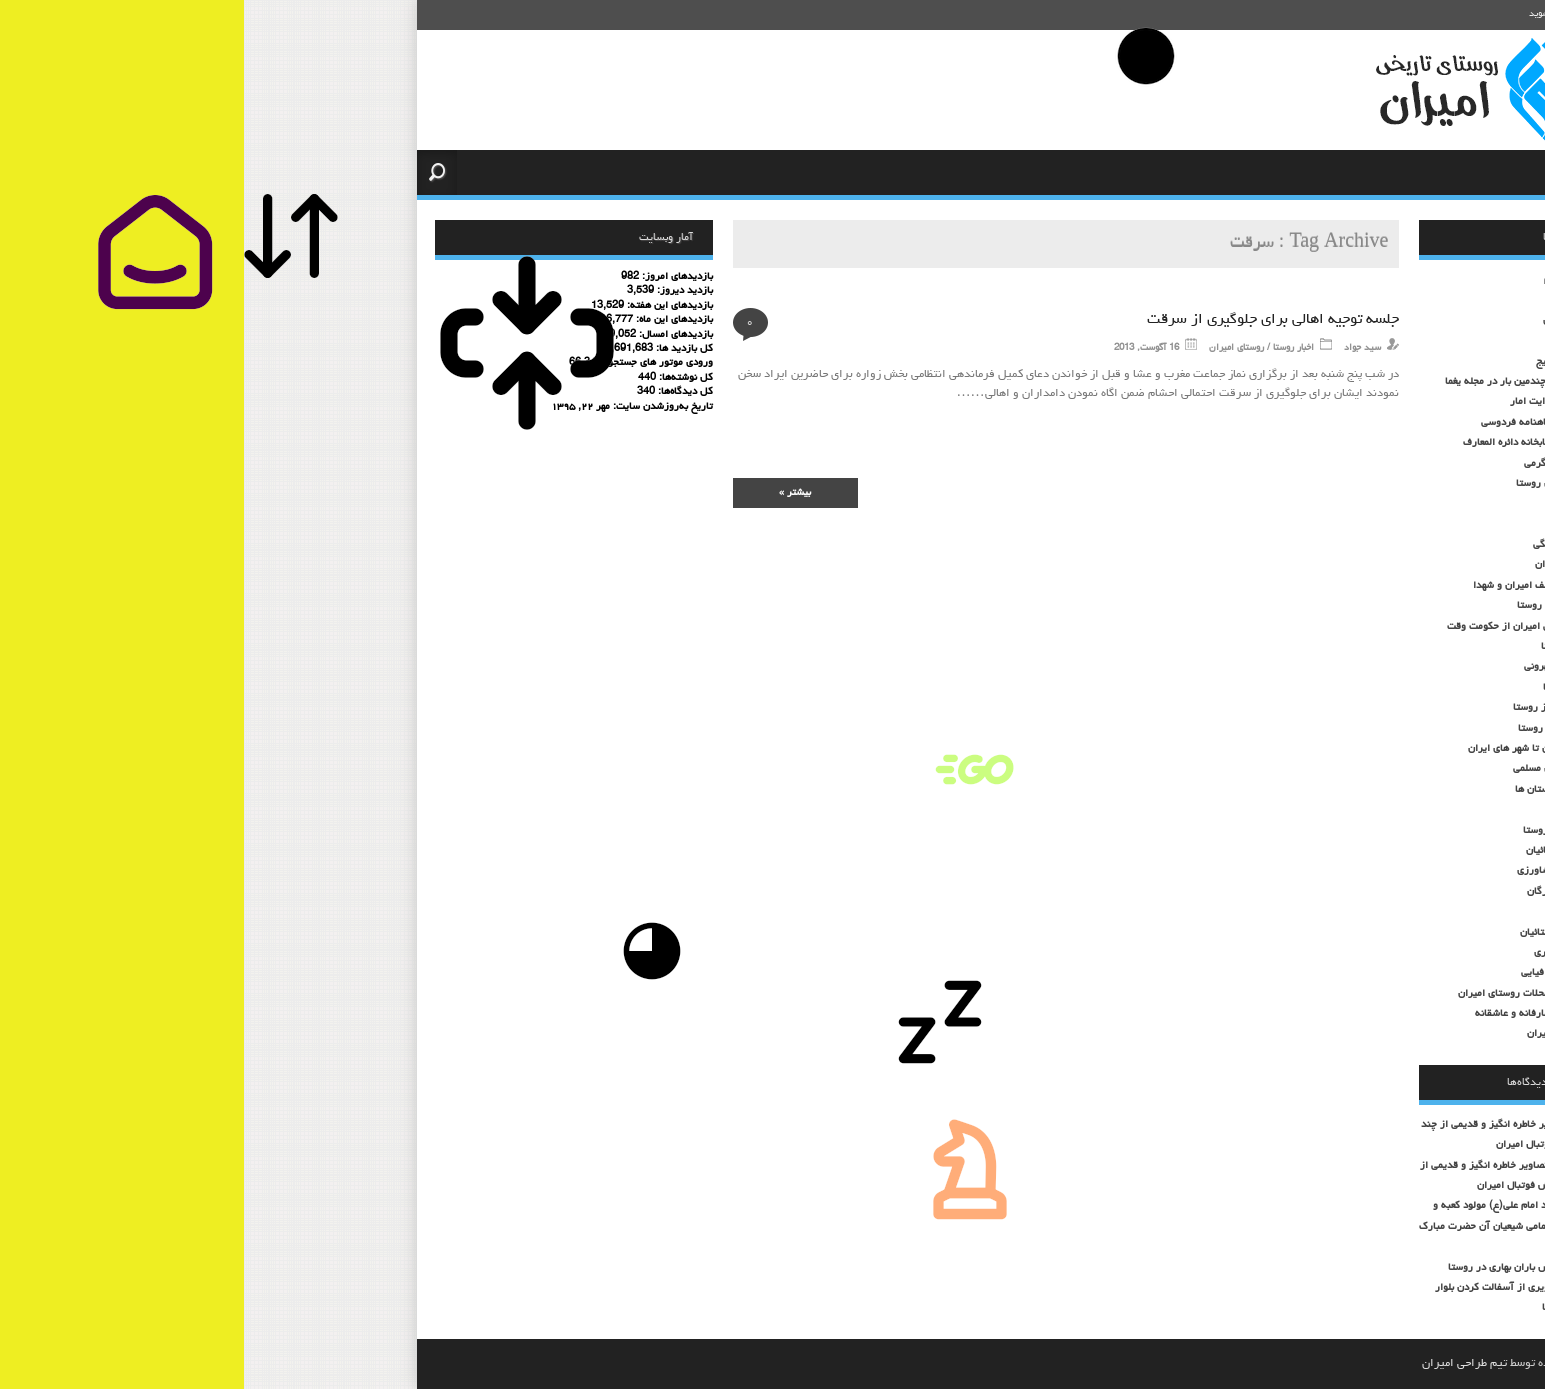 The image size is (1545, 1389). Describe the element at coordinates (291, 236) in the screenshot. I see `sort items in ascending or descending order` at that location.